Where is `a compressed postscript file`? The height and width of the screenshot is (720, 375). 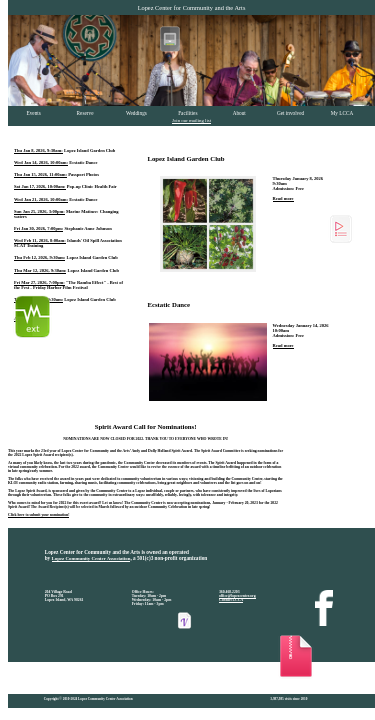
a compressed postscript file is located at coordinates (296, 657).